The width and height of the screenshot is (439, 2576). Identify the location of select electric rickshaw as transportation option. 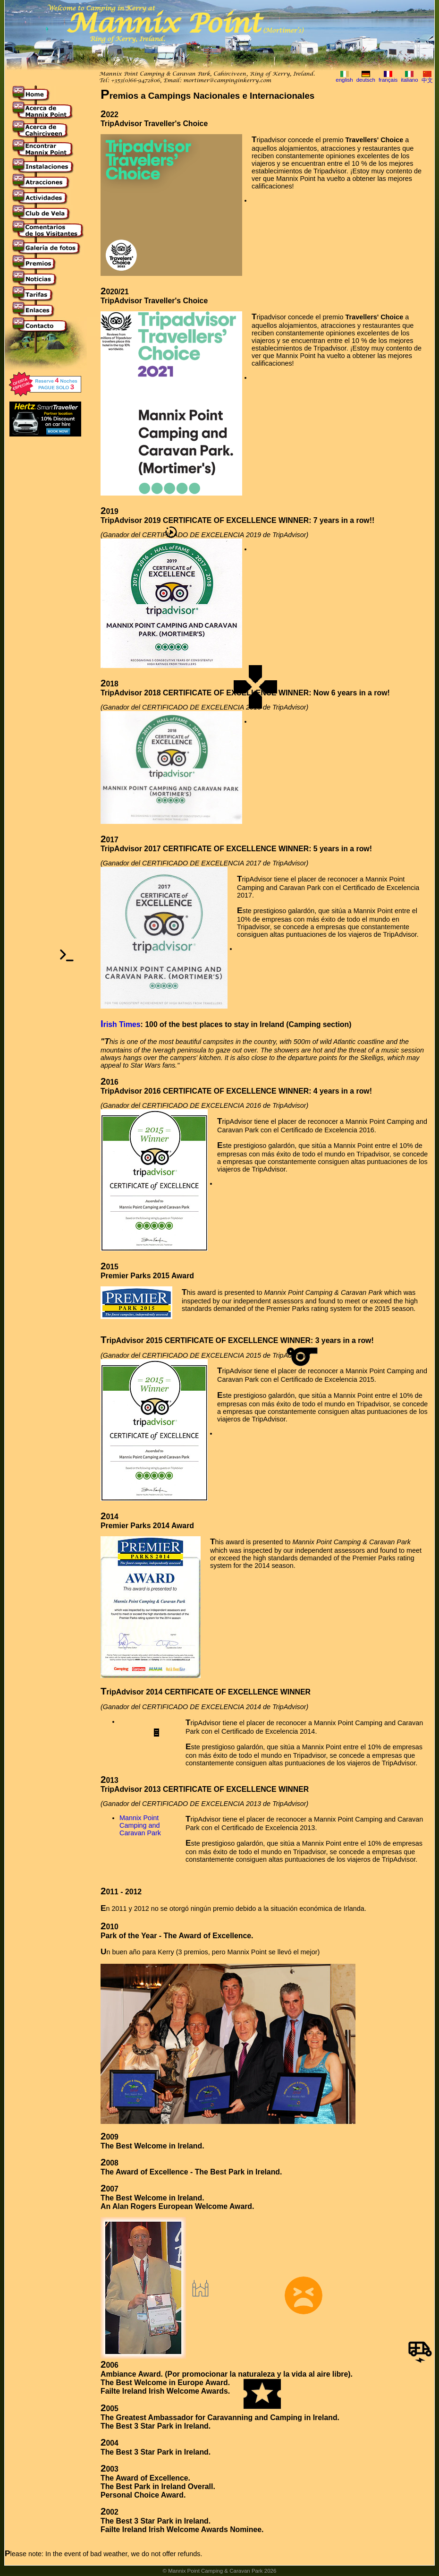
(420, 2351).